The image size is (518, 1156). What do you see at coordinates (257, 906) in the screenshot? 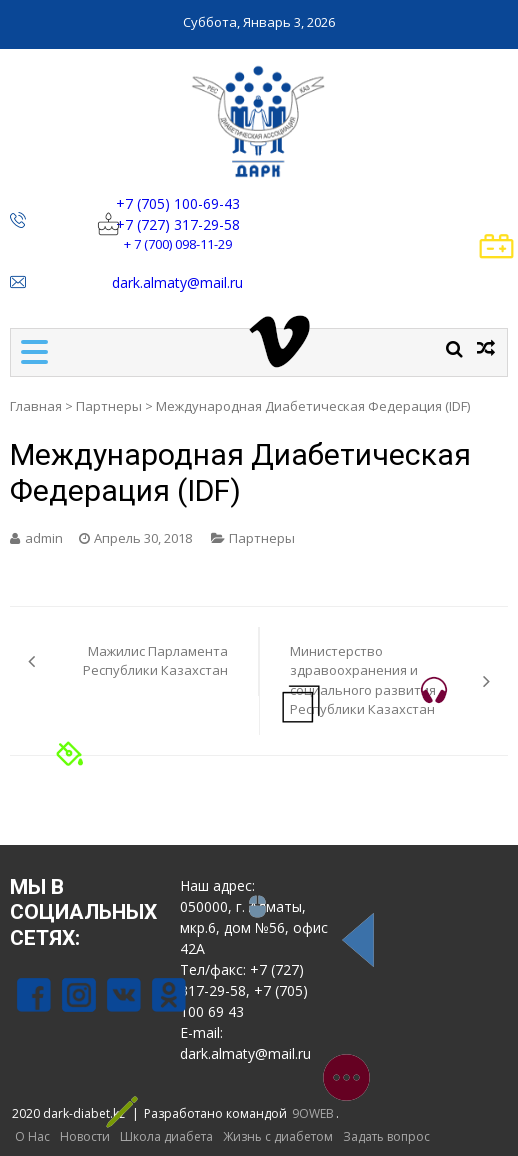
I see `mouse input device indicator` at bounding box center [257, 906].